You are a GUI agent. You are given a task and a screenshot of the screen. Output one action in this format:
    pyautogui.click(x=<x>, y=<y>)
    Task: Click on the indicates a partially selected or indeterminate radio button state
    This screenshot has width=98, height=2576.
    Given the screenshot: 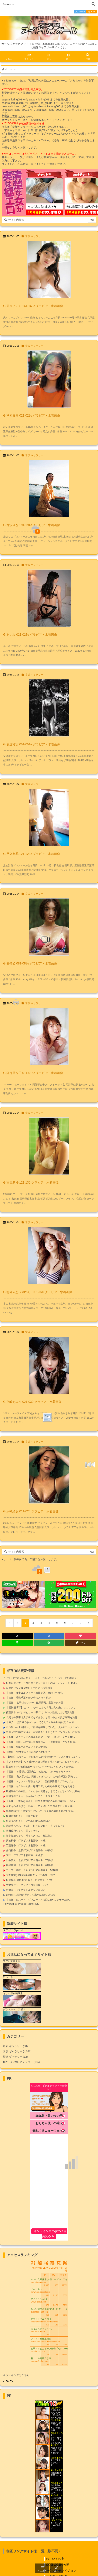 What is the action you would take?
    pyautogui.click(x=16, y=1002)
    